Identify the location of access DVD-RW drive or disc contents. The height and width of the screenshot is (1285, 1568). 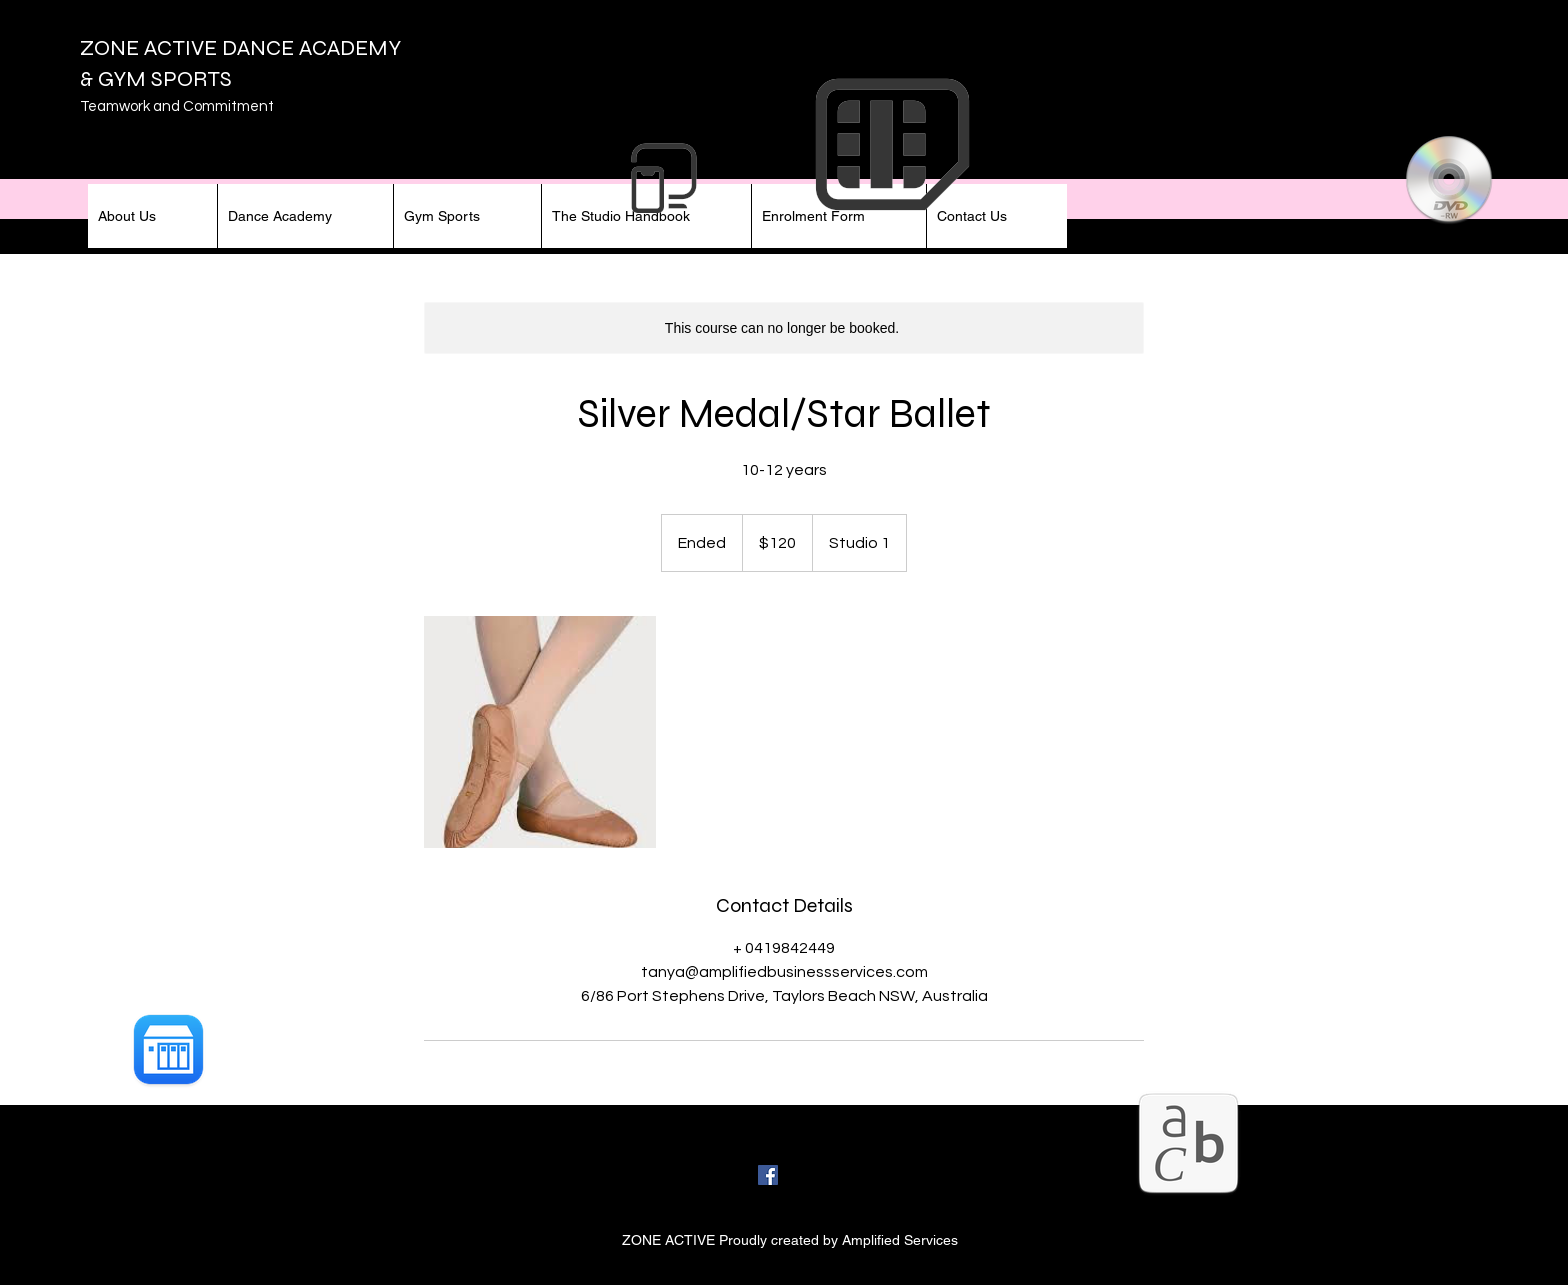
(1449, 181).